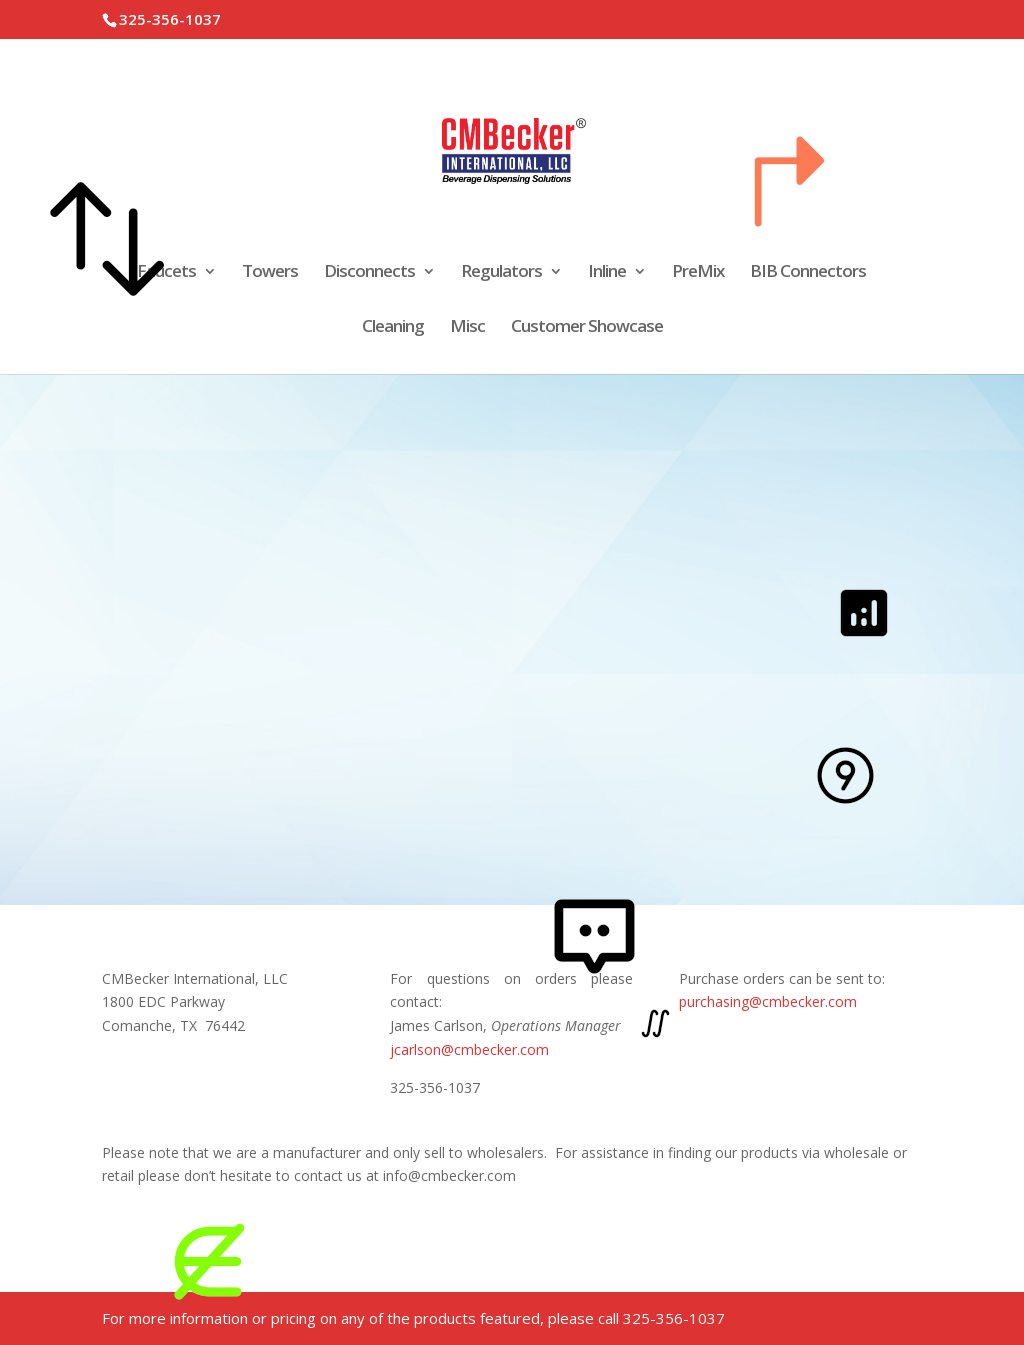 This screenshot has width=1024, height=1345. I want to click on indicates item number nine in a list or sequence, so click(845, 775).